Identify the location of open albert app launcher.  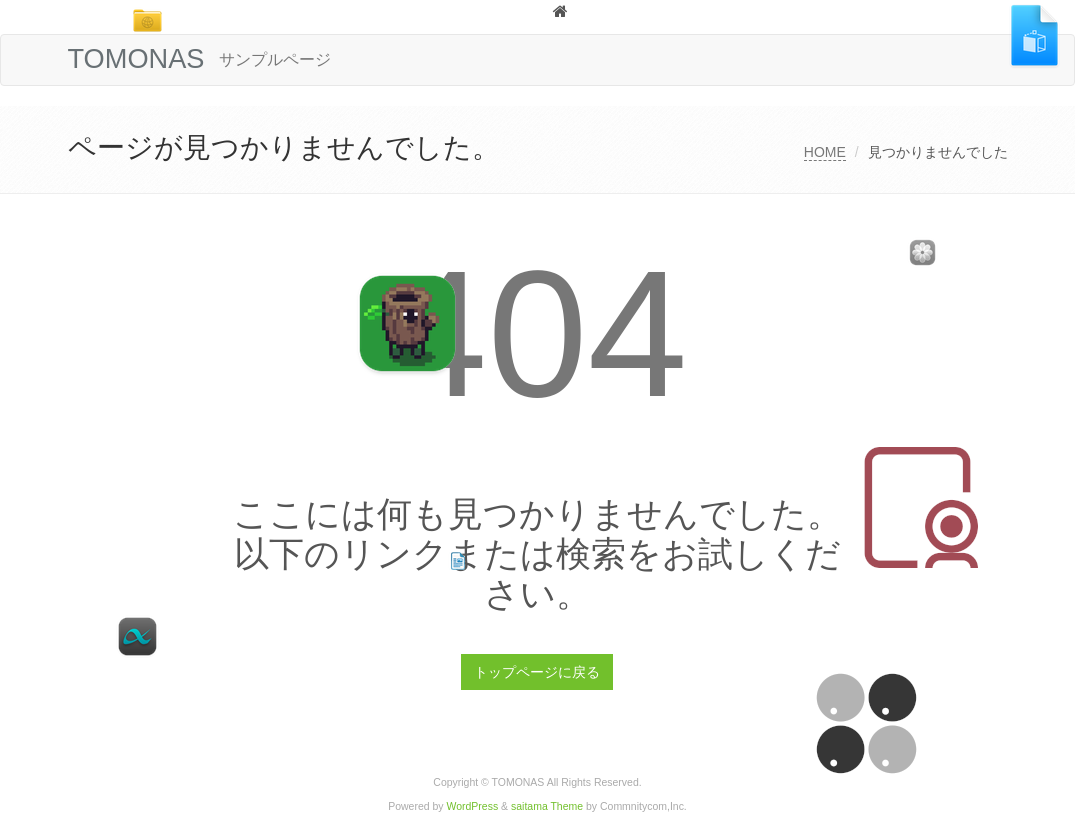
(137, 636).